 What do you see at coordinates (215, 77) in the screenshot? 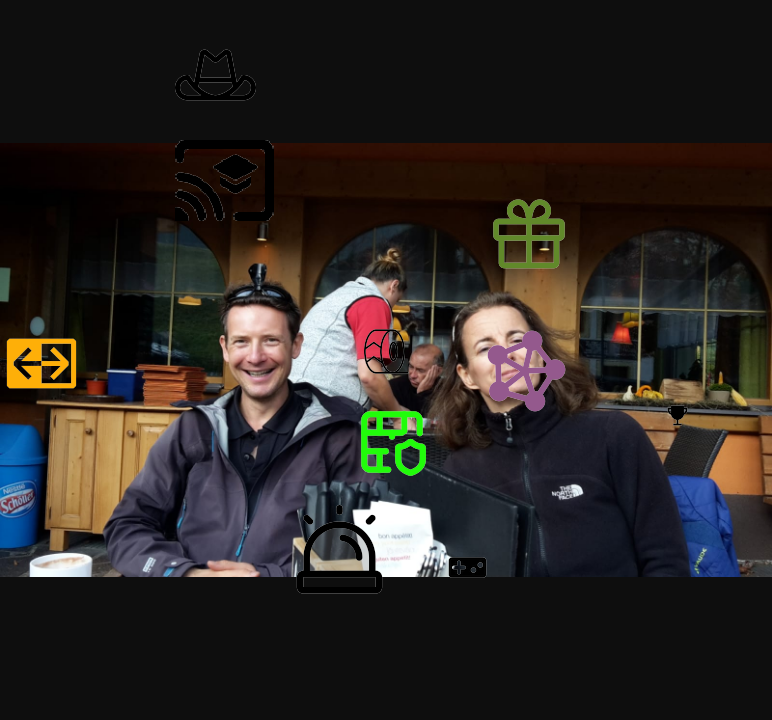
I see `select cowboy hat avatar or profile accessory` at bounding box center [215, 77].